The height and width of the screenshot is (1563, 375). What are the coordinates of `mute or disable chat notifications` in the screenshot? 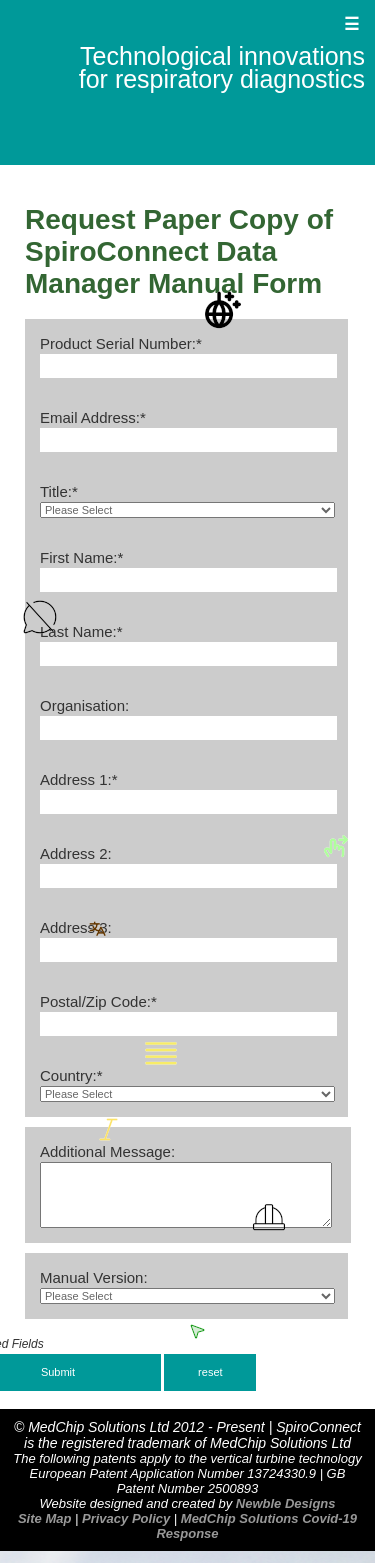 It's located at (40, 617).